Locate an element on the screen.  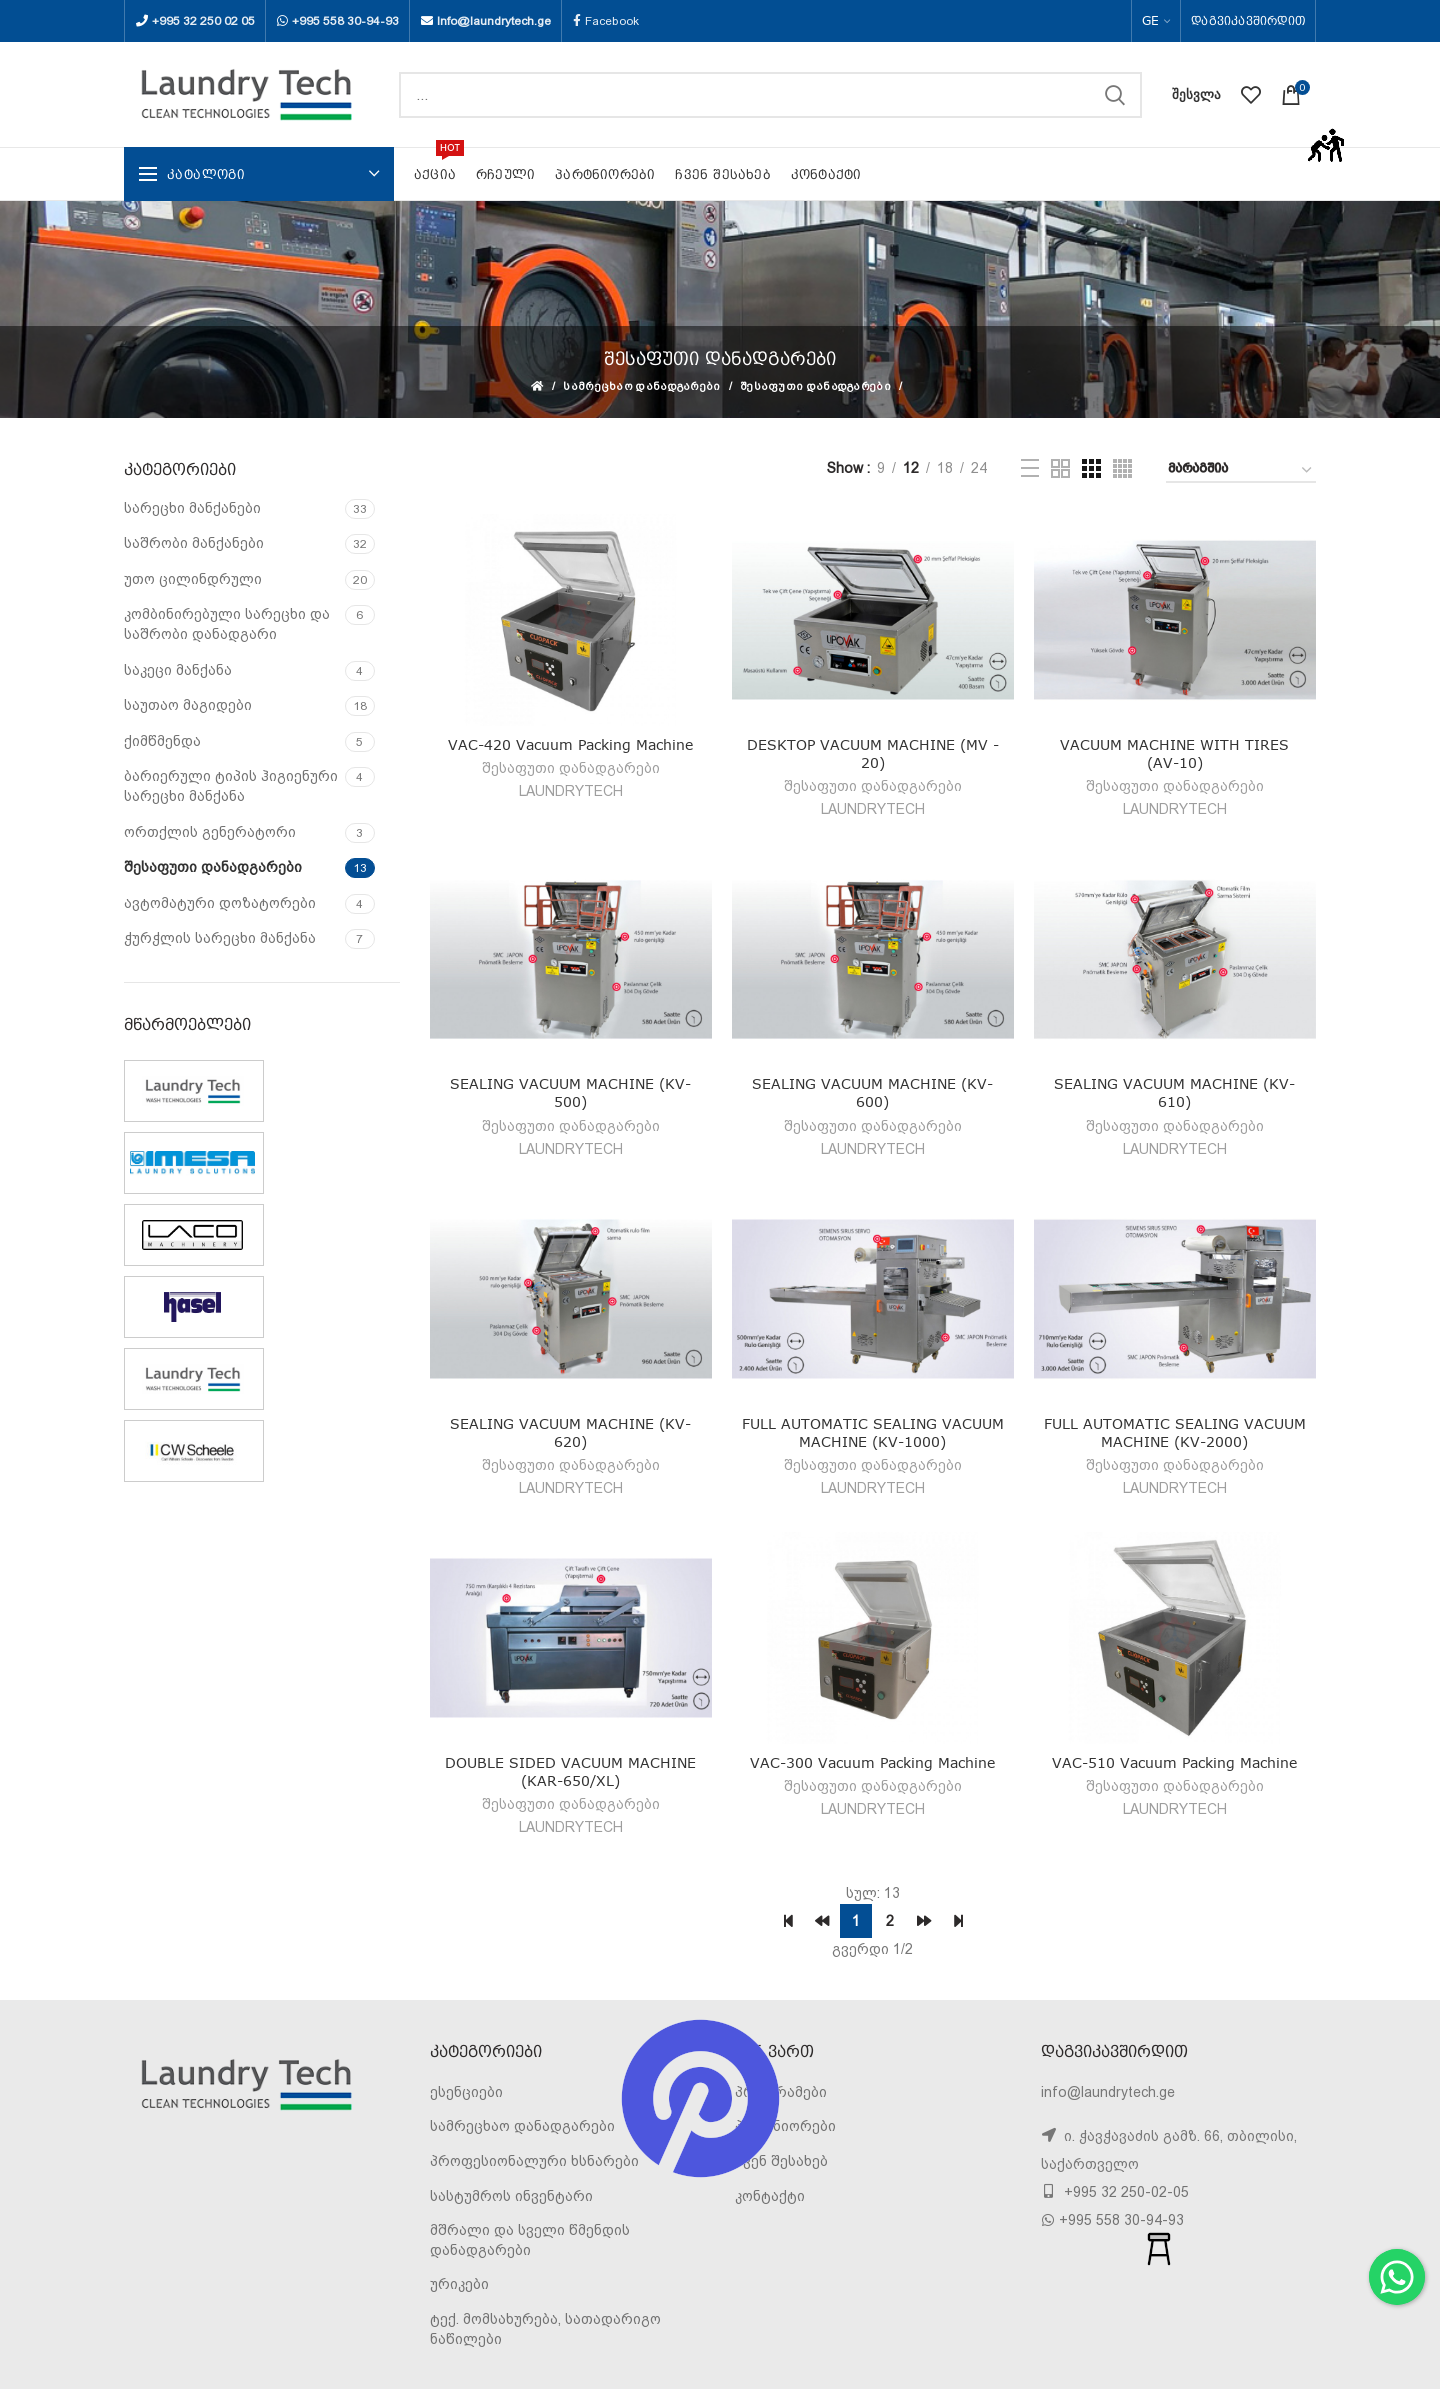
access kabaddi sports content is located at coordinates (1325, 146).